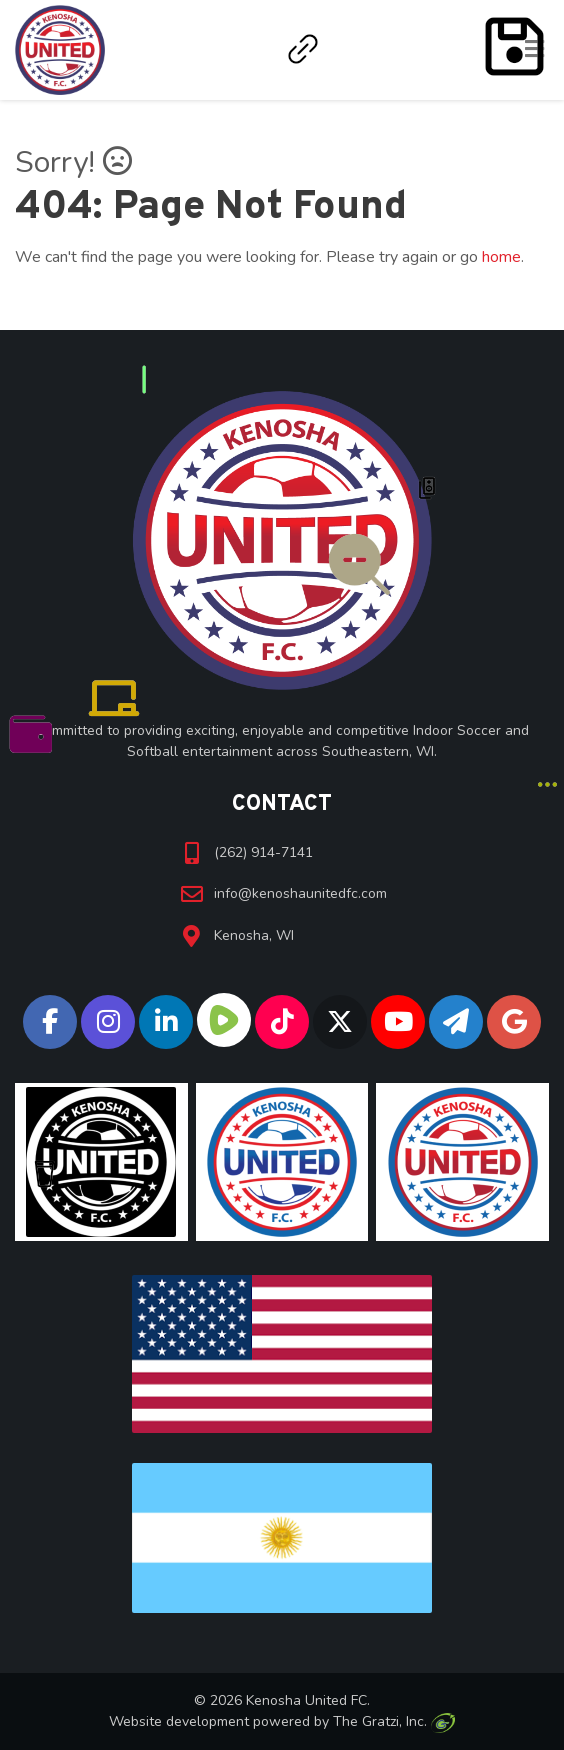  What do you see at coordinates (303, 49) in the screenshot?
I see `copy link to clipboard` at bounding box center [303, 49].